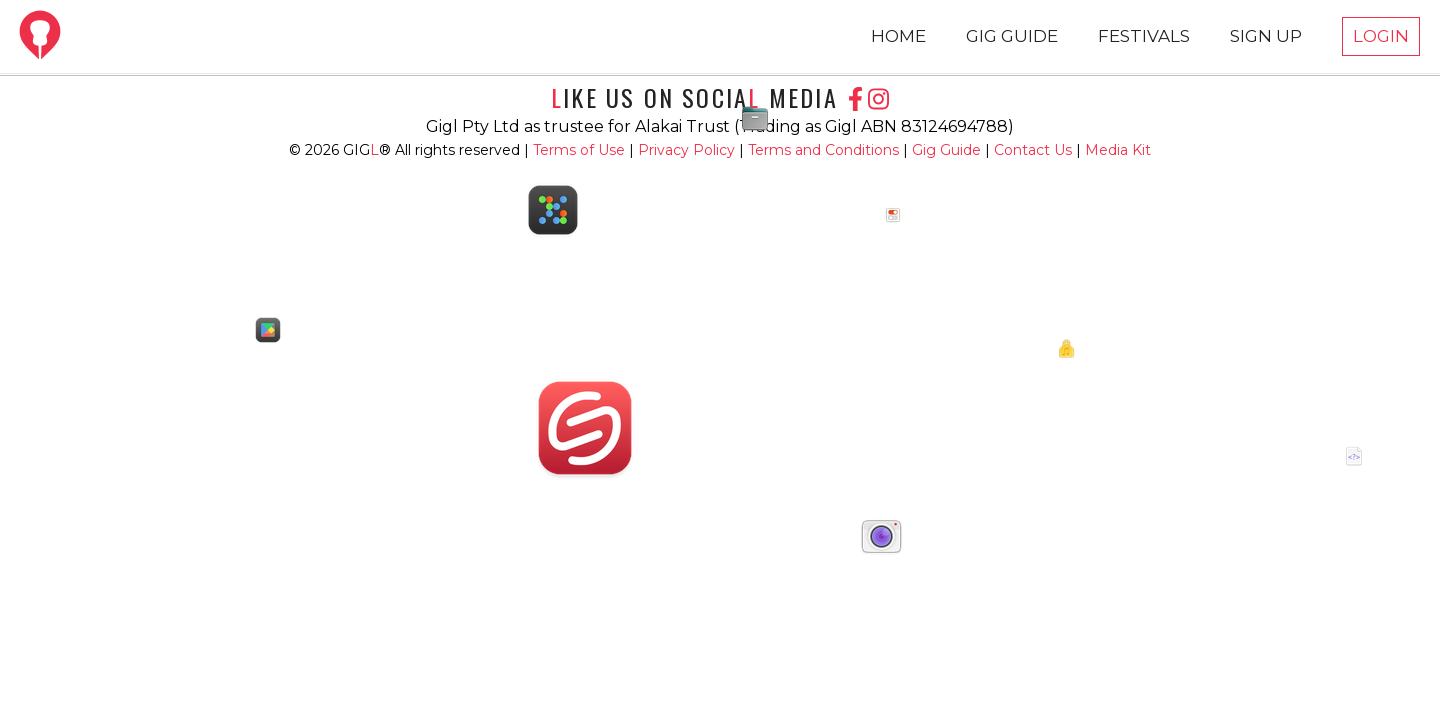 Image resolution: width=1440 pixels, height=720 pixels. I want to click on open the tangram app, so click(268, 330).